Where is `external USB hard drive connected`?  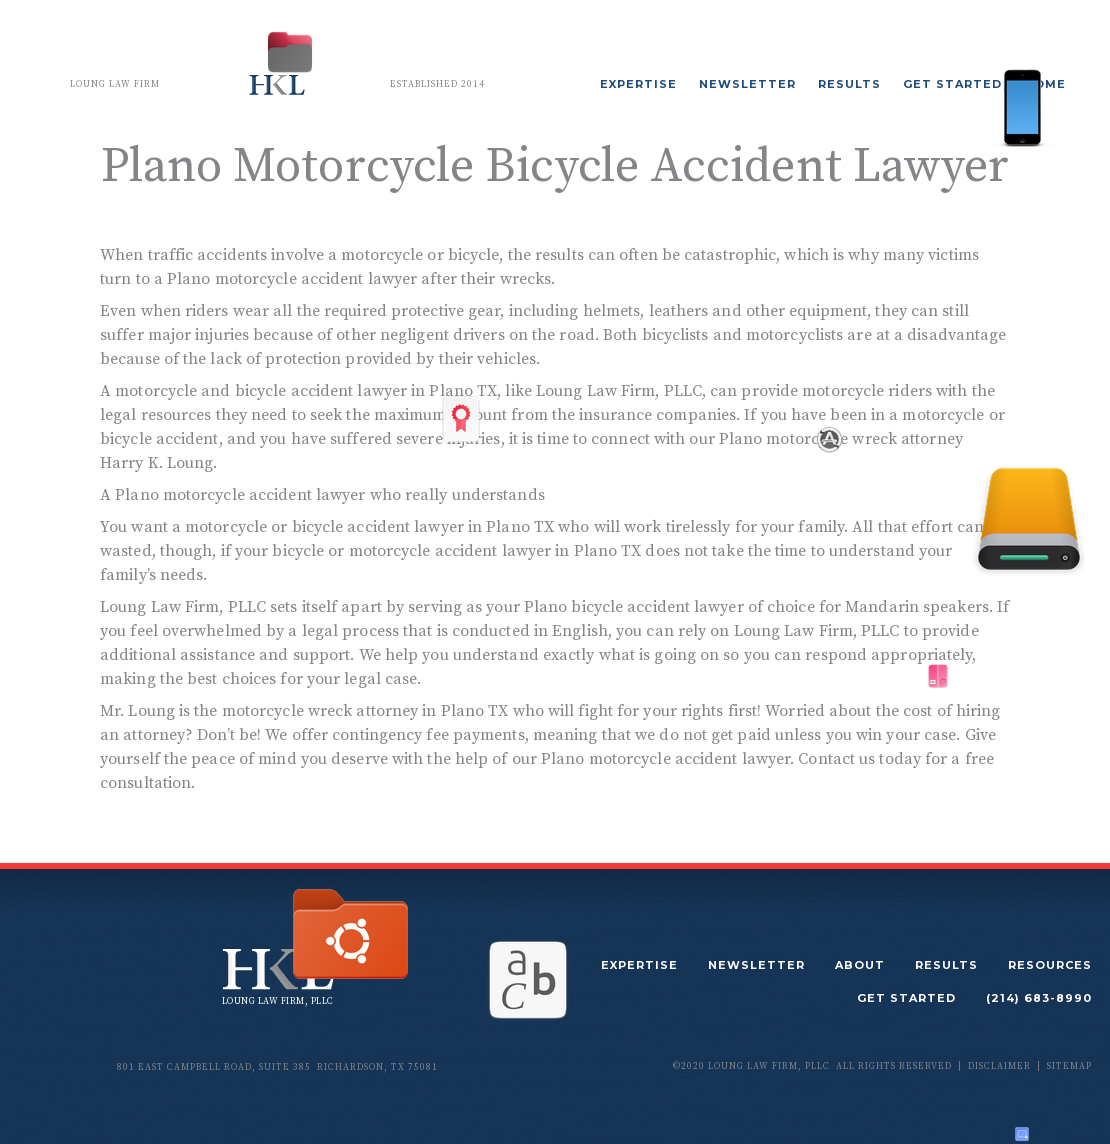 external USB hard drive connected is located at coordinates (1029, 519).